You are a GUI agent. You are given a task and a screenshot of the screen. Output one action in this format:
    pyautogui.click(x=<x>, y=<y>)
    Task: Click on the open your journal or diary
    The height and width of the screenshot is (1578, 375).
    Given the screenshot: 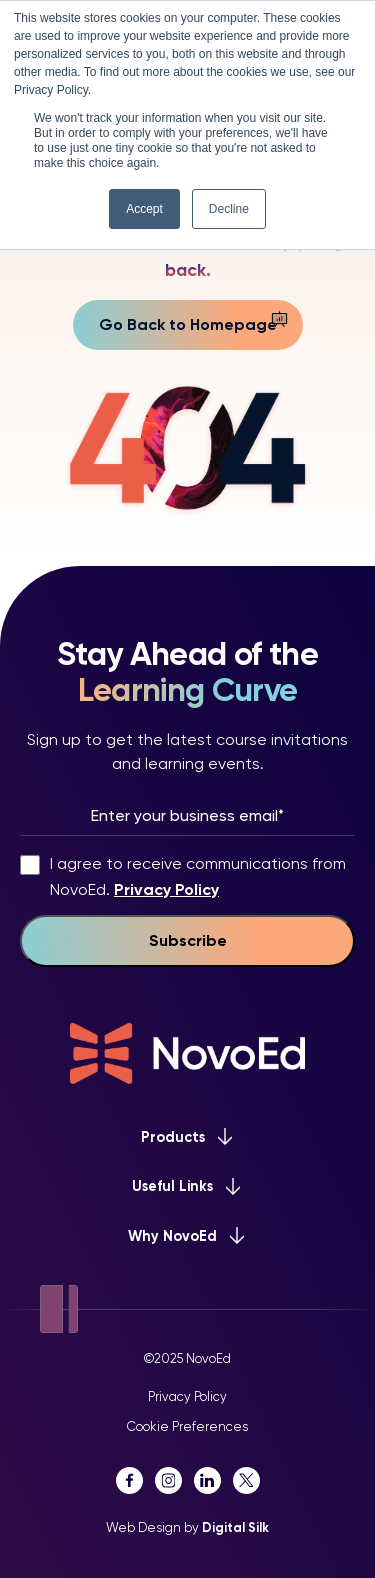 What is the action you would take?
    pyautogui.click(x=59, y=1309)
    